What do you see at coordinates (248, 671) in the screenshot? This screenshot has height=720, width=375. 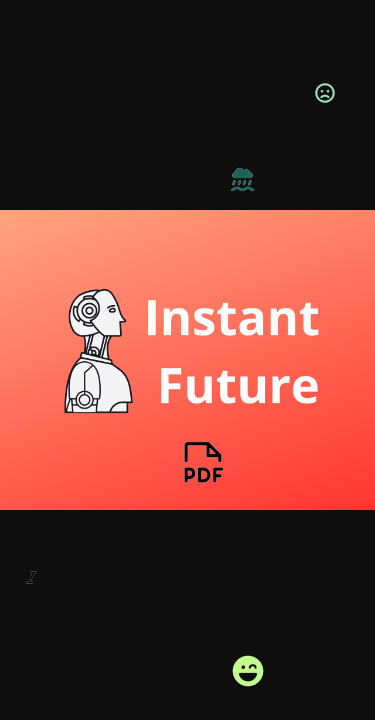 I see `add a fun or playful reaction to a message` at bounding box center [248, 671].